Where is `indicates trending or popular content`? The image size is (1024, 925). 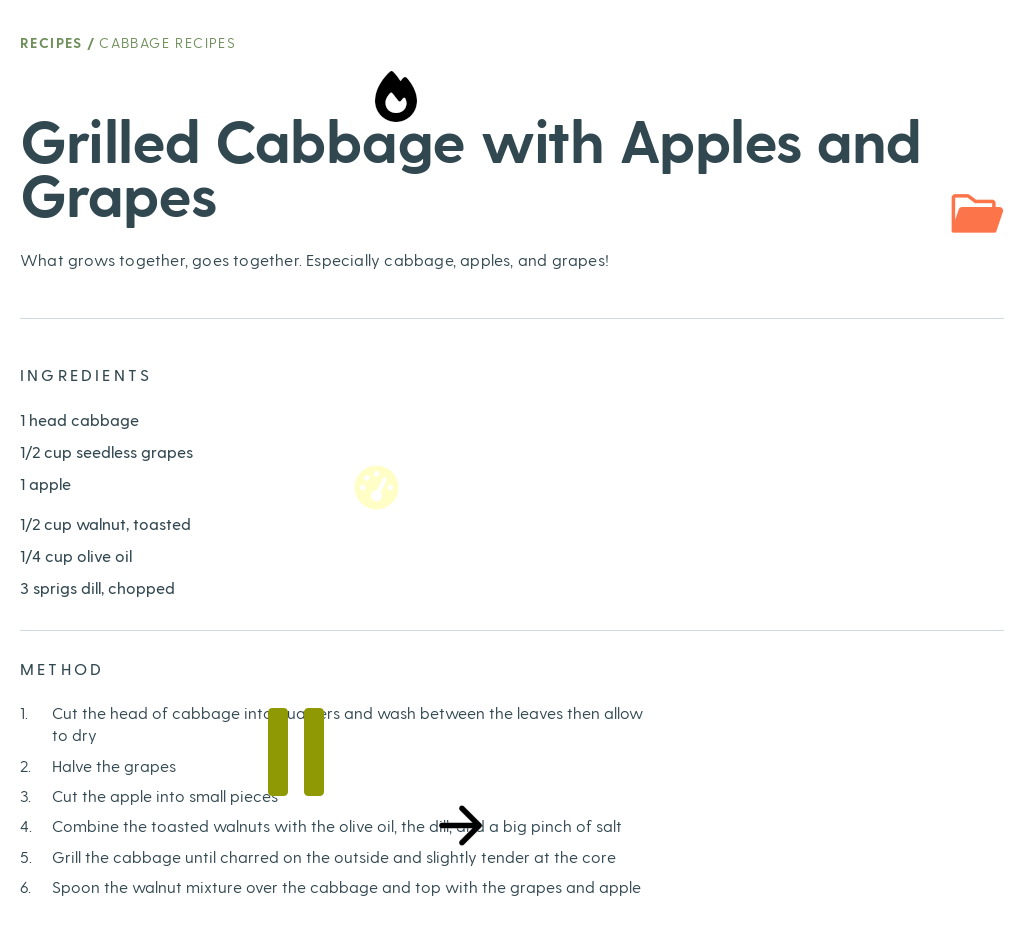 indicates trending or popular content is located at coordinates (396, 98).